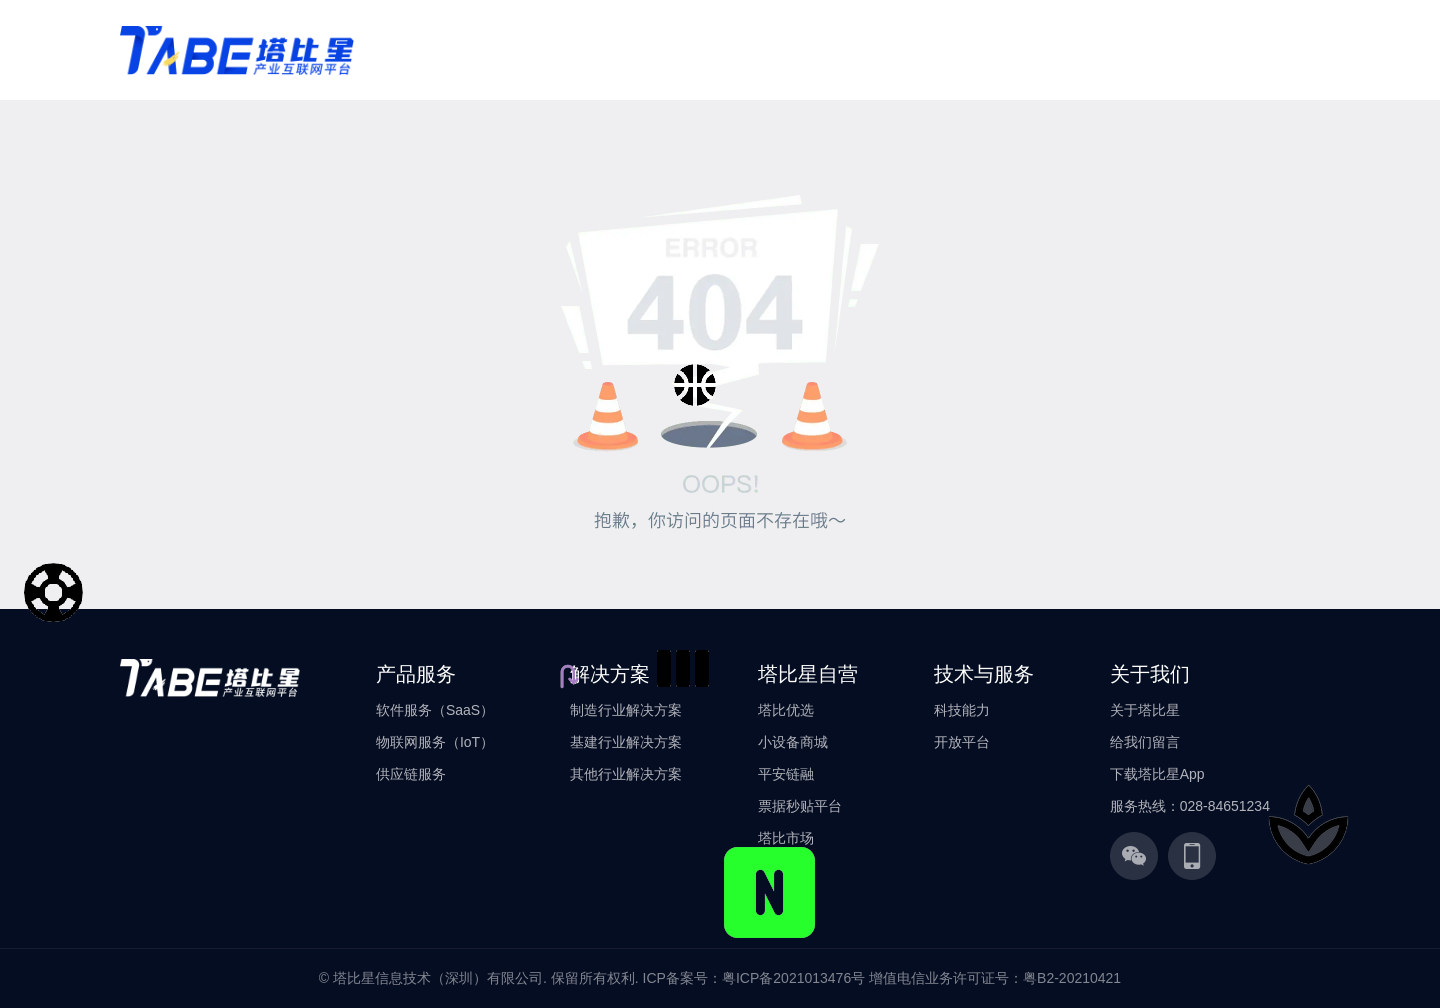  Describe the element at coordinates (53, 592) in the screenshot. I see `access help and support options` at that location.